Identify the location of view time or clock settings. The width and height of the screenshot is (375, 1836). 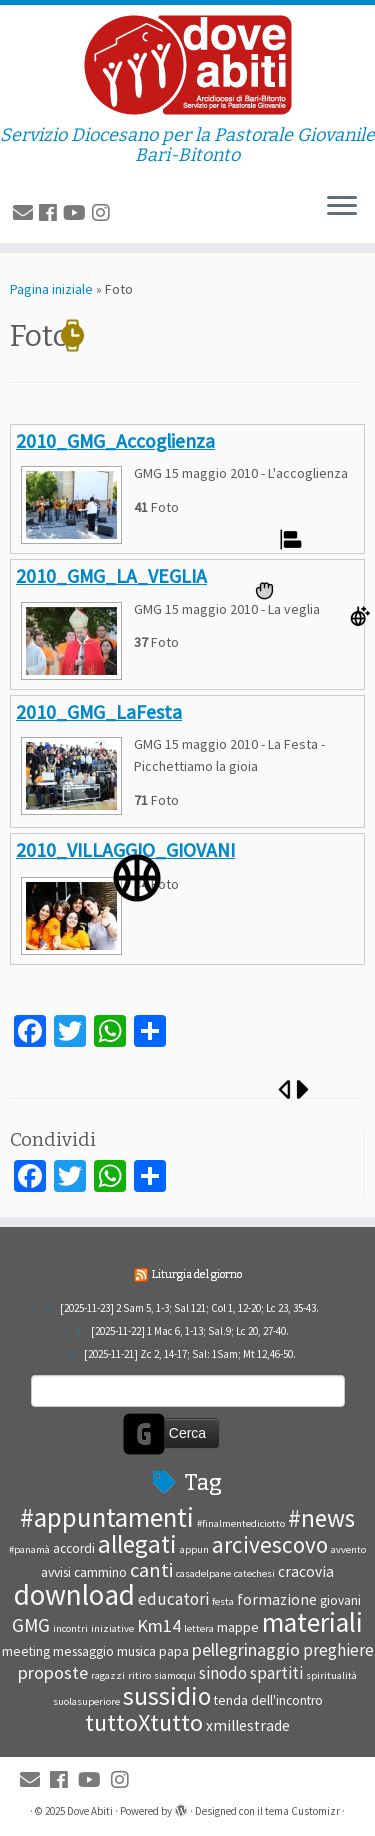
(72, 335).